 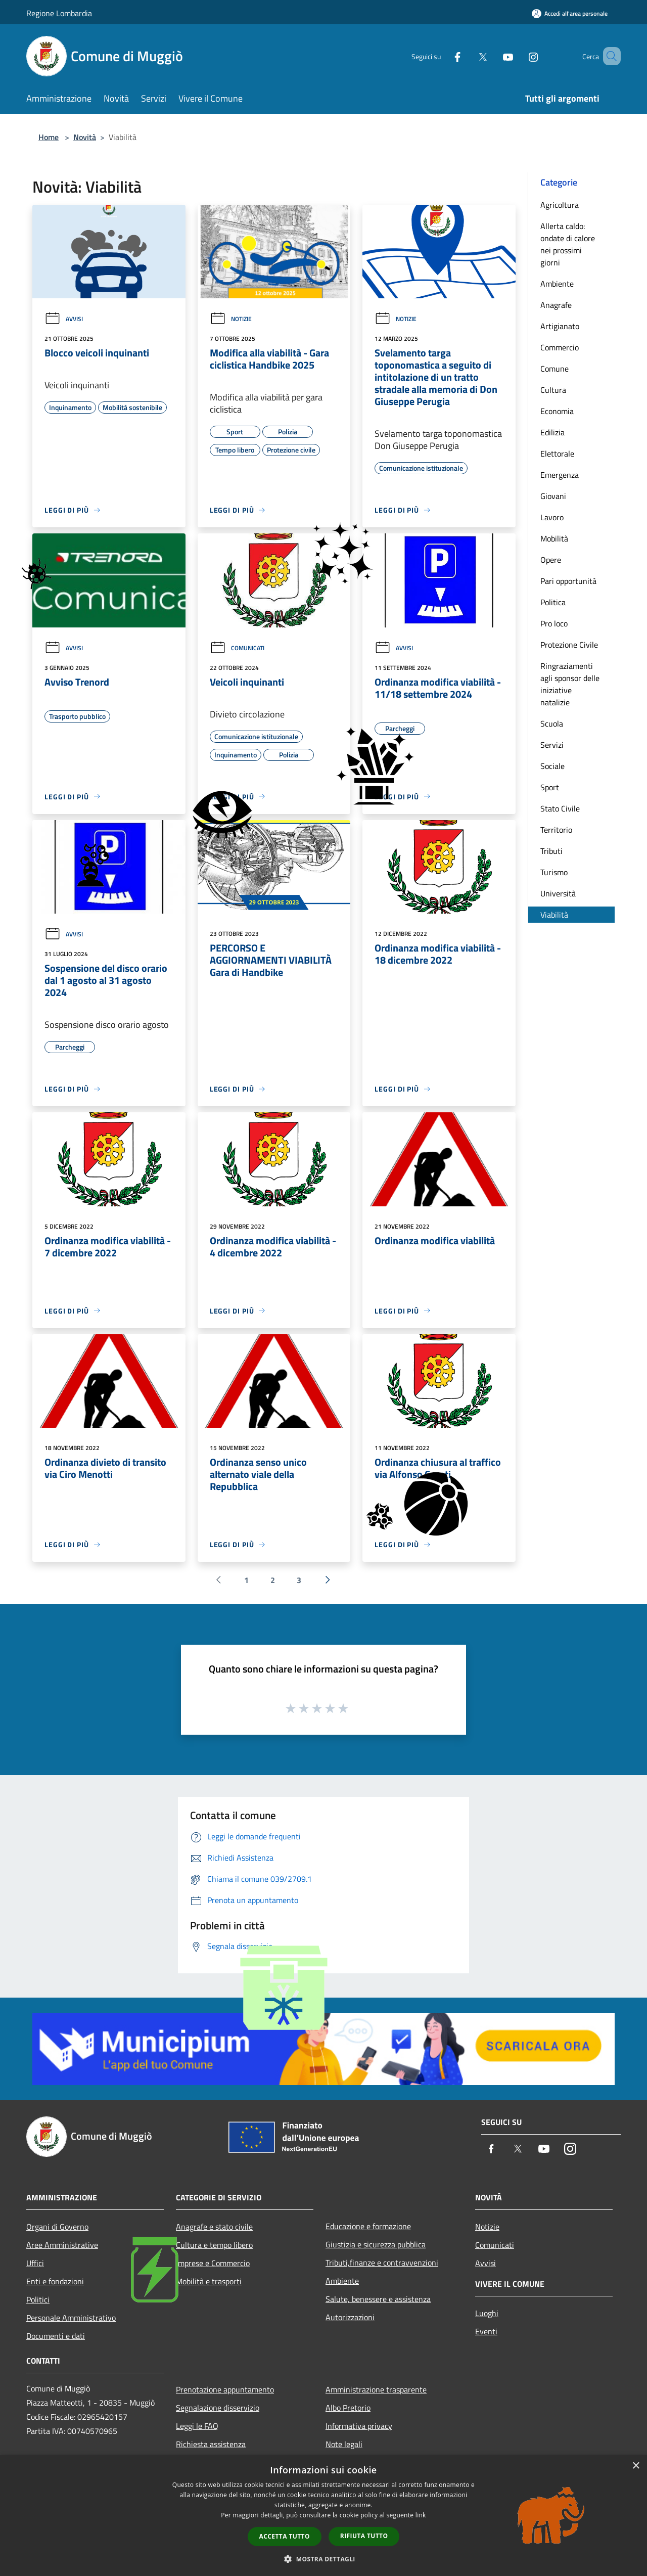 I want to click on prehistoric or ice age themed game category, so click(x=550, y=2515).